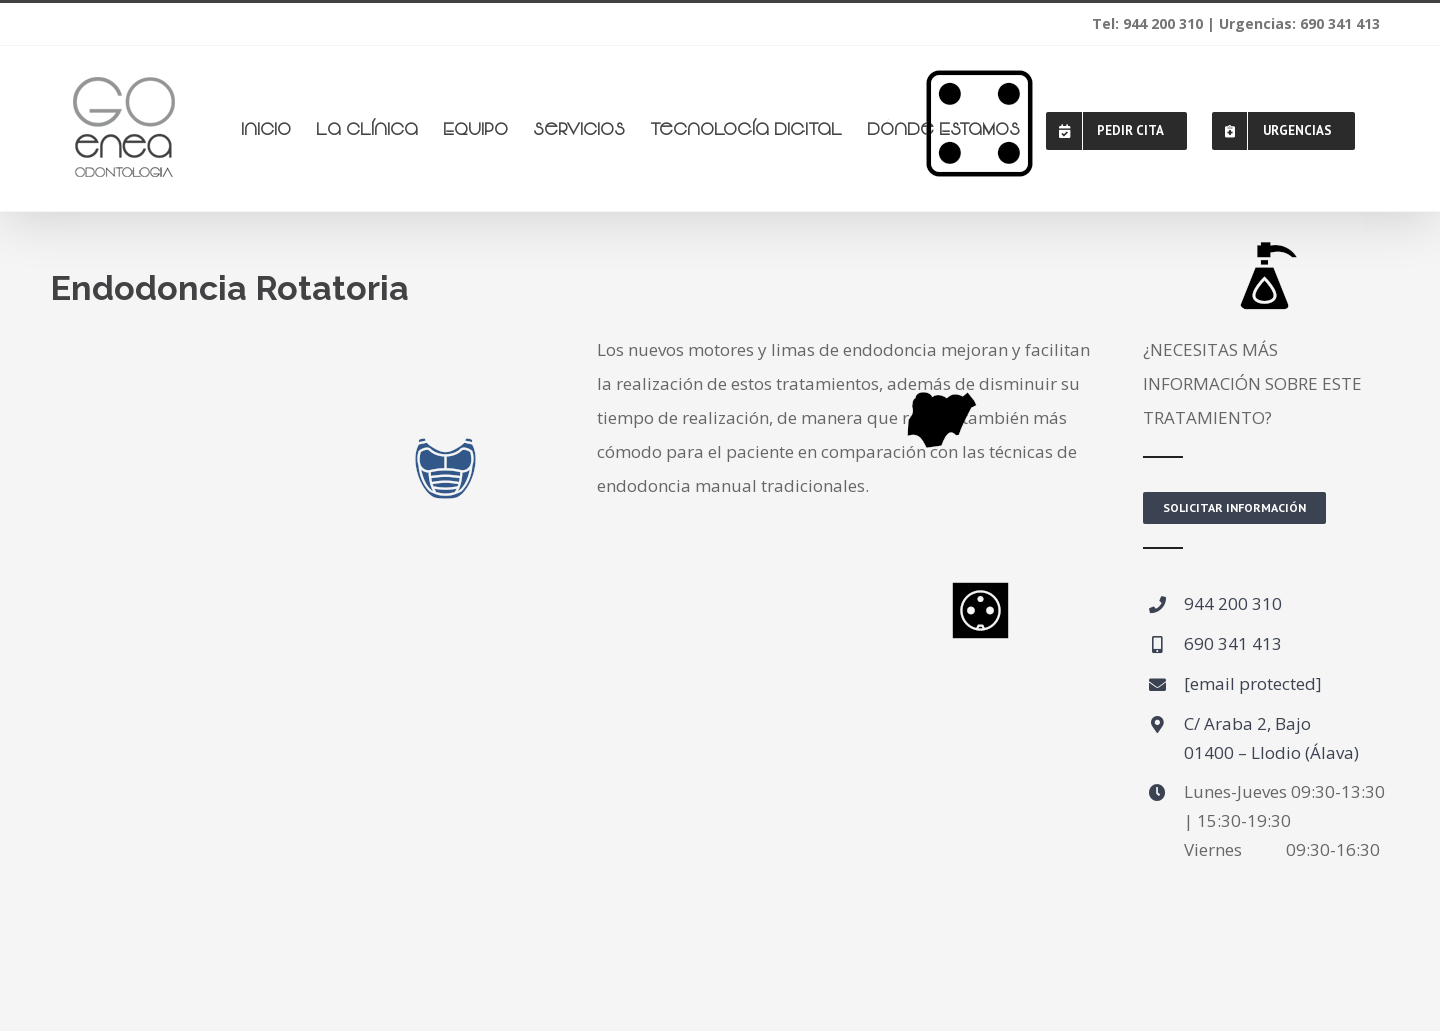 Image resolution: width=1440 pixels, height=1031 pixels. I want to click on roll the dice or randomize selection, so click(979, 123).